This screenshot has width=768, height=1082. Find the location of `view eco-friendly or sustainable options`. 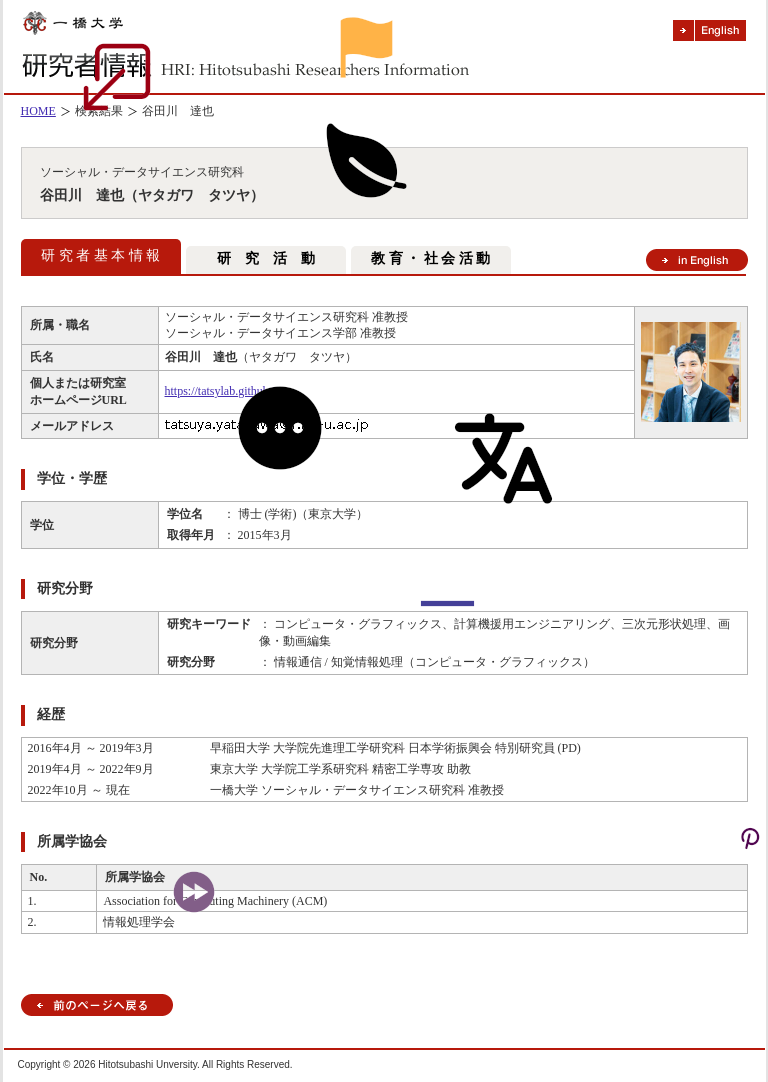

view eco-friendly or sustainable options is located at coordinates (366, 160).